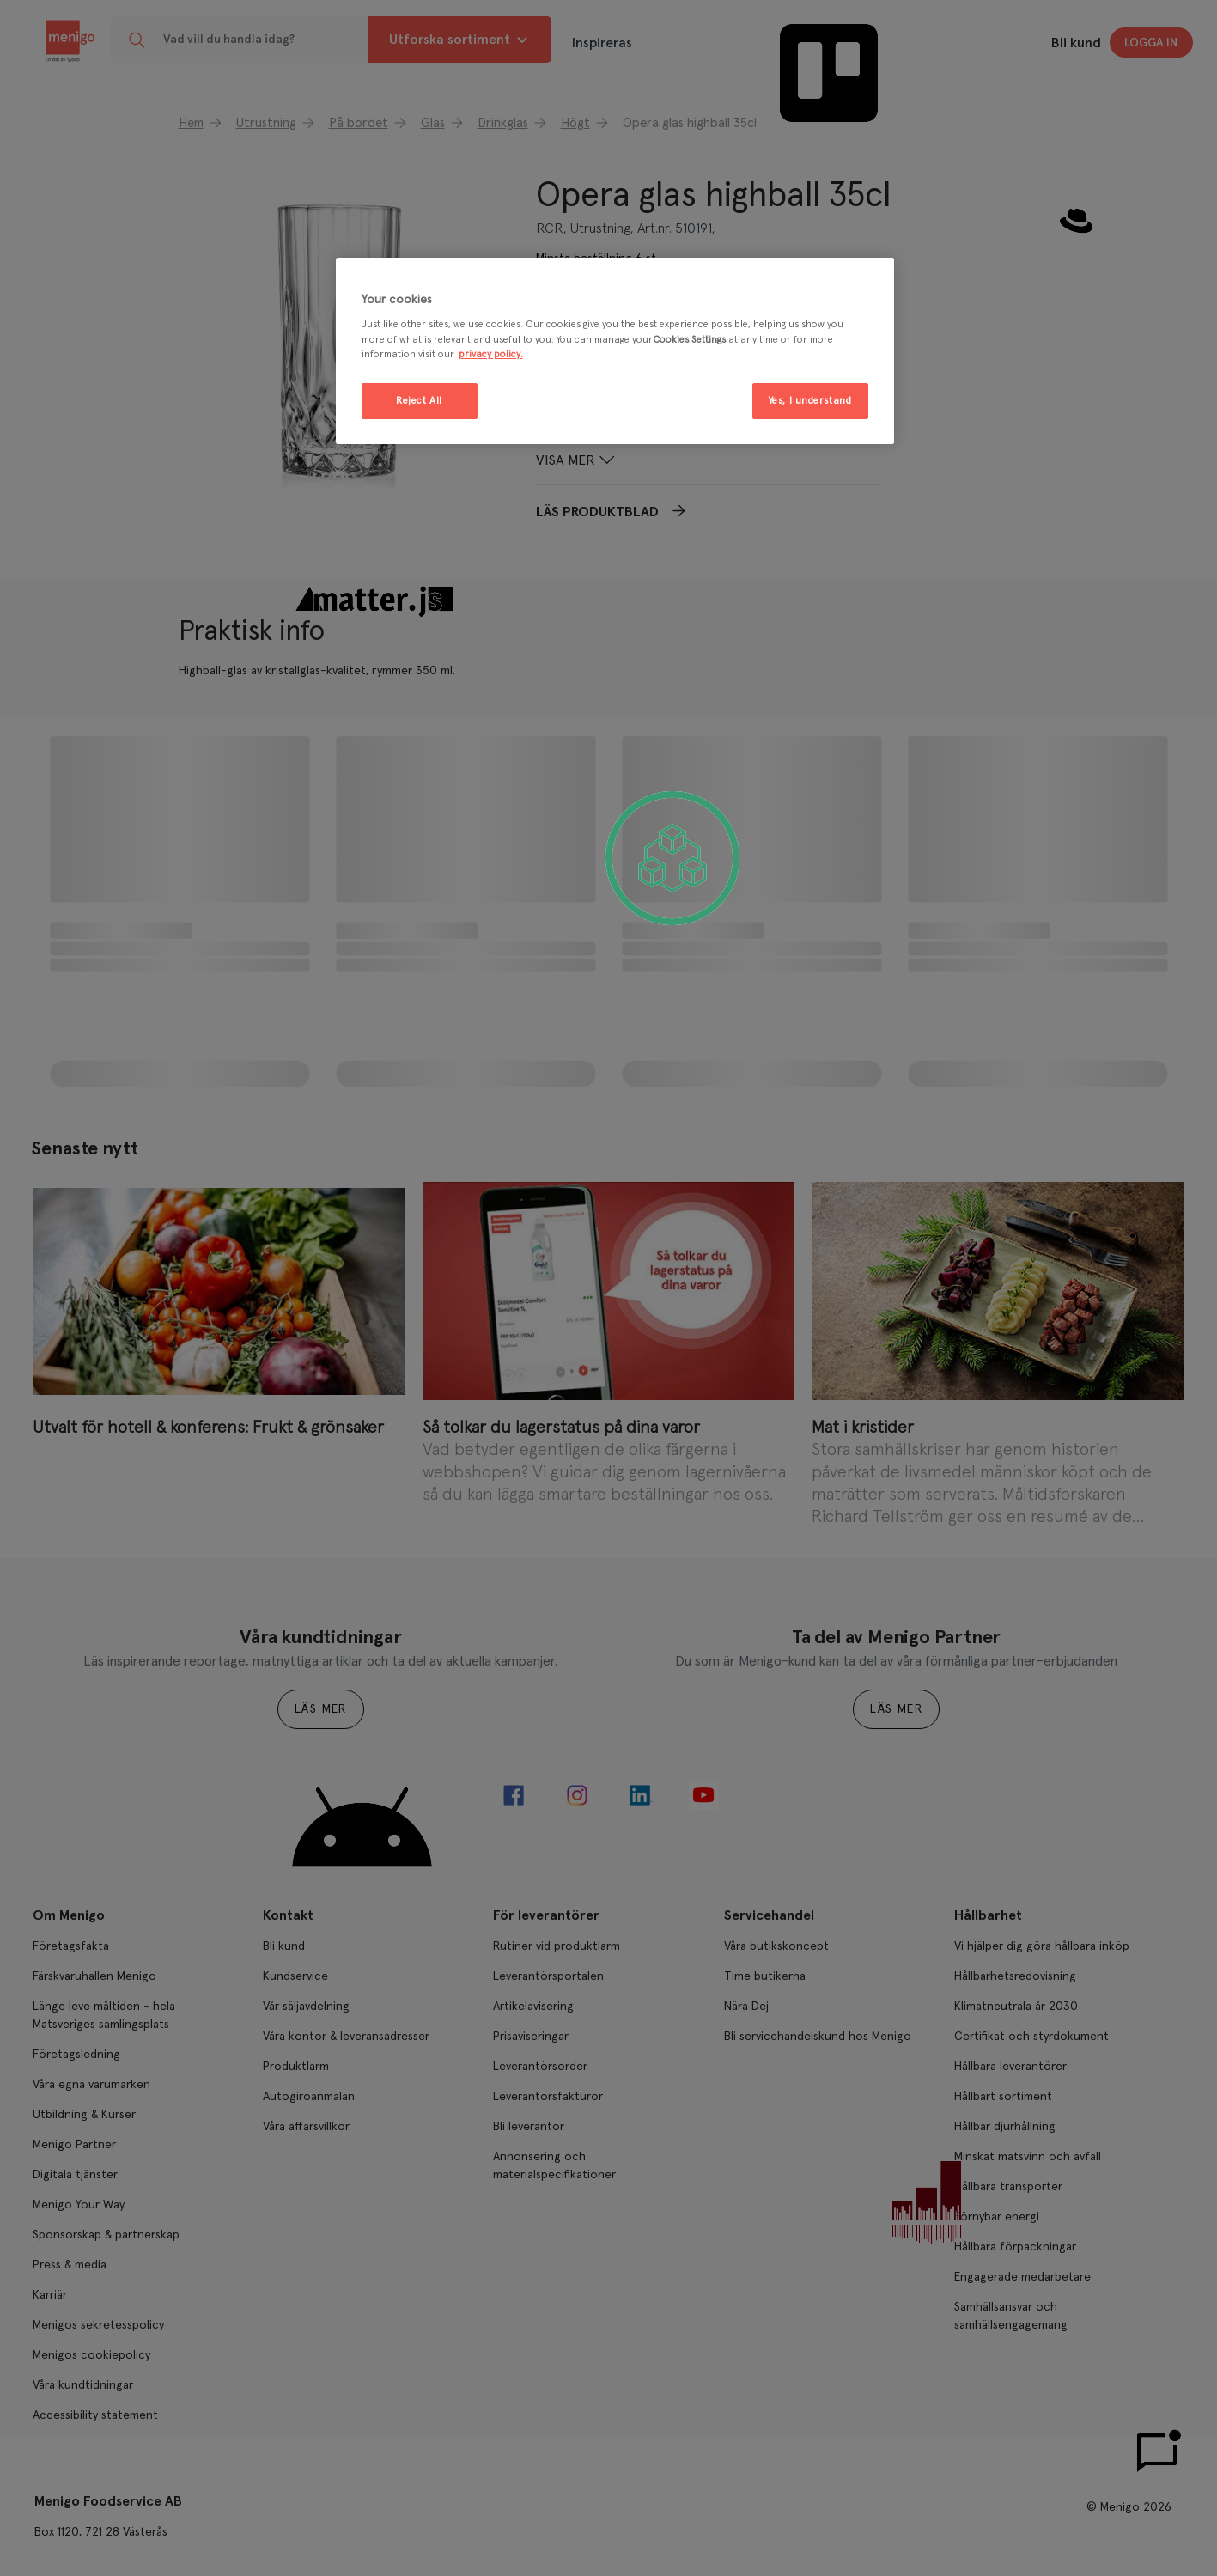 The image size is (1217, 2576). What do you see at coordinates (362, 1835) in the screenshot?
I see `android operating system logo` at bounding box center [362, 1835].